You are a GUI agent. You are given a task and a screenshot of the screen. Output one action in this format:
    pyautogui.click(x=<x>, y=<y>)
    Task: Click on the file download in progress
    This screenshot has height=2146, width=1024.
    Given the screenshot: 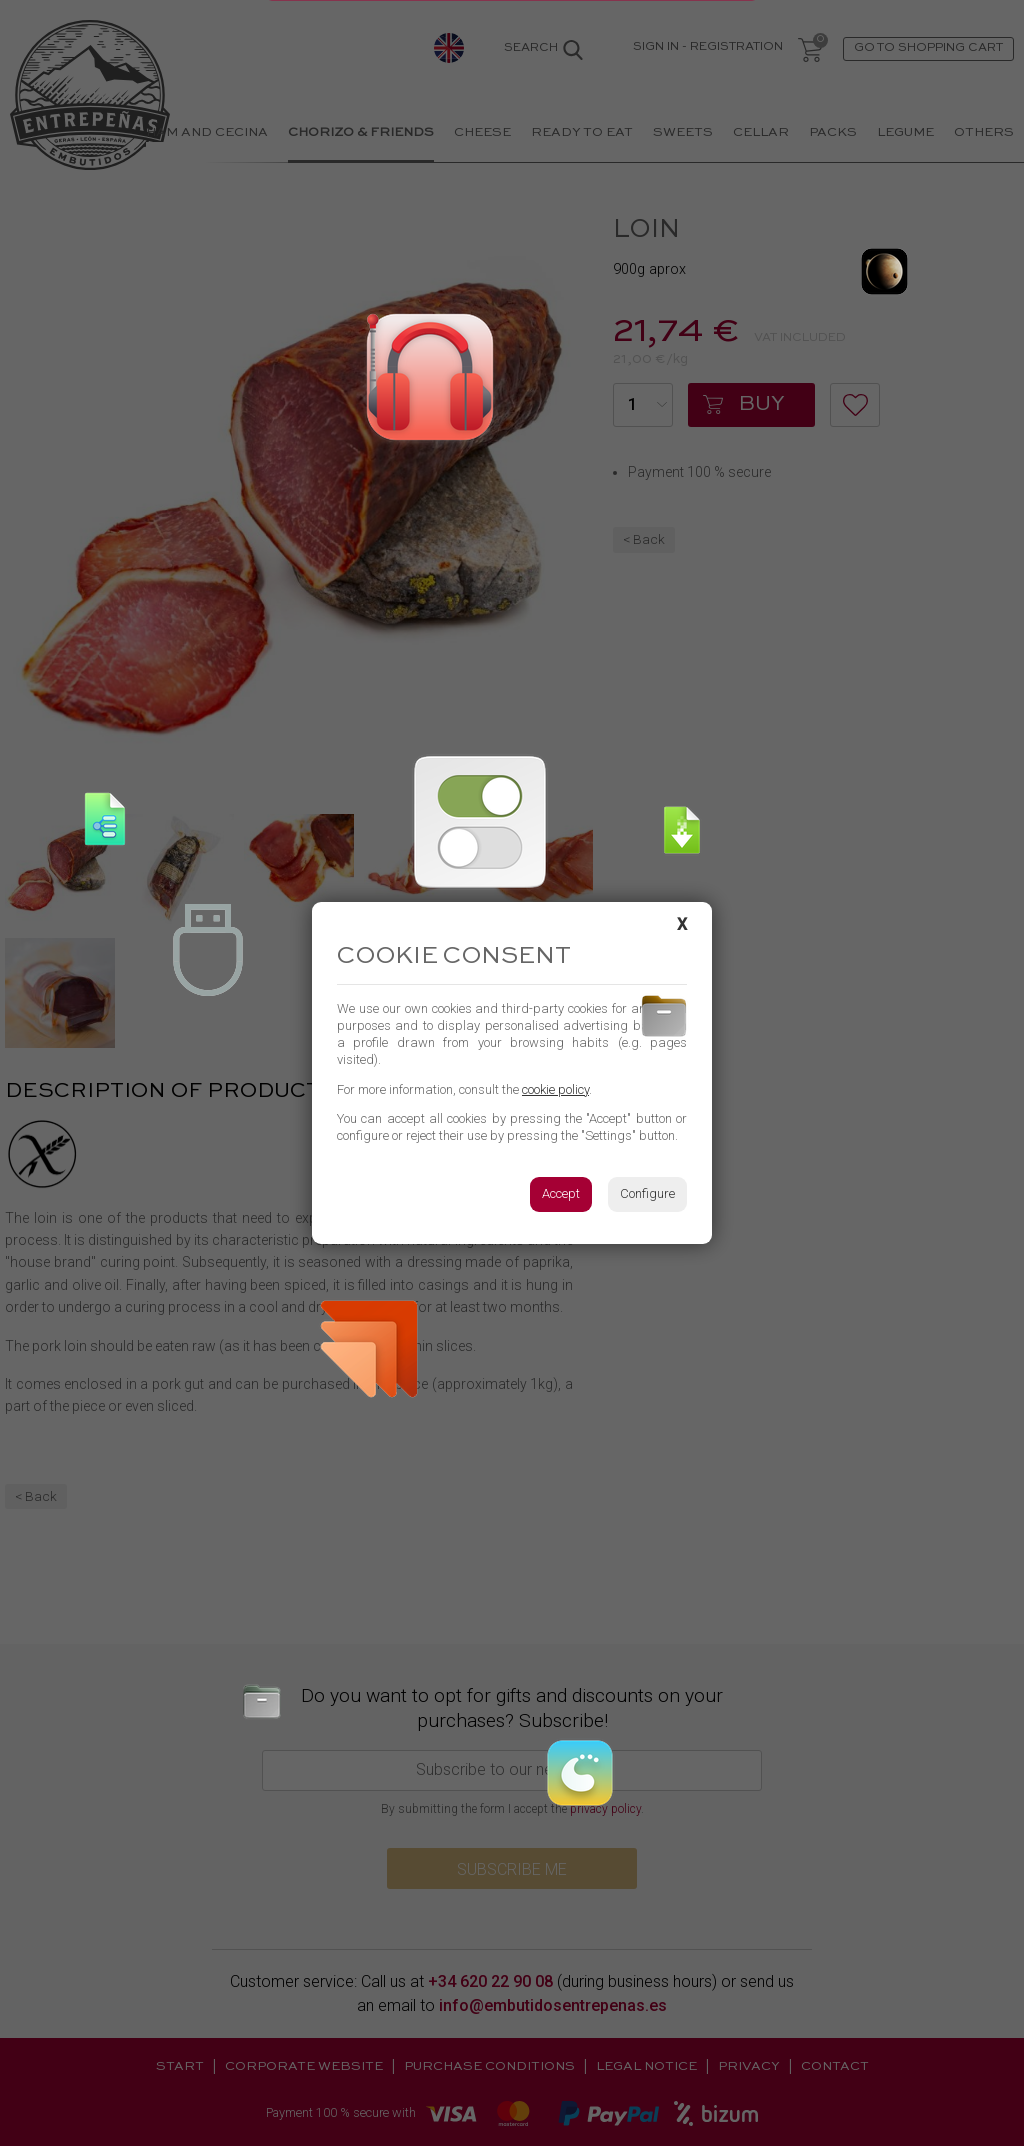 What is the action you would take?
    pyautogui.click(x=682, y=831)
    